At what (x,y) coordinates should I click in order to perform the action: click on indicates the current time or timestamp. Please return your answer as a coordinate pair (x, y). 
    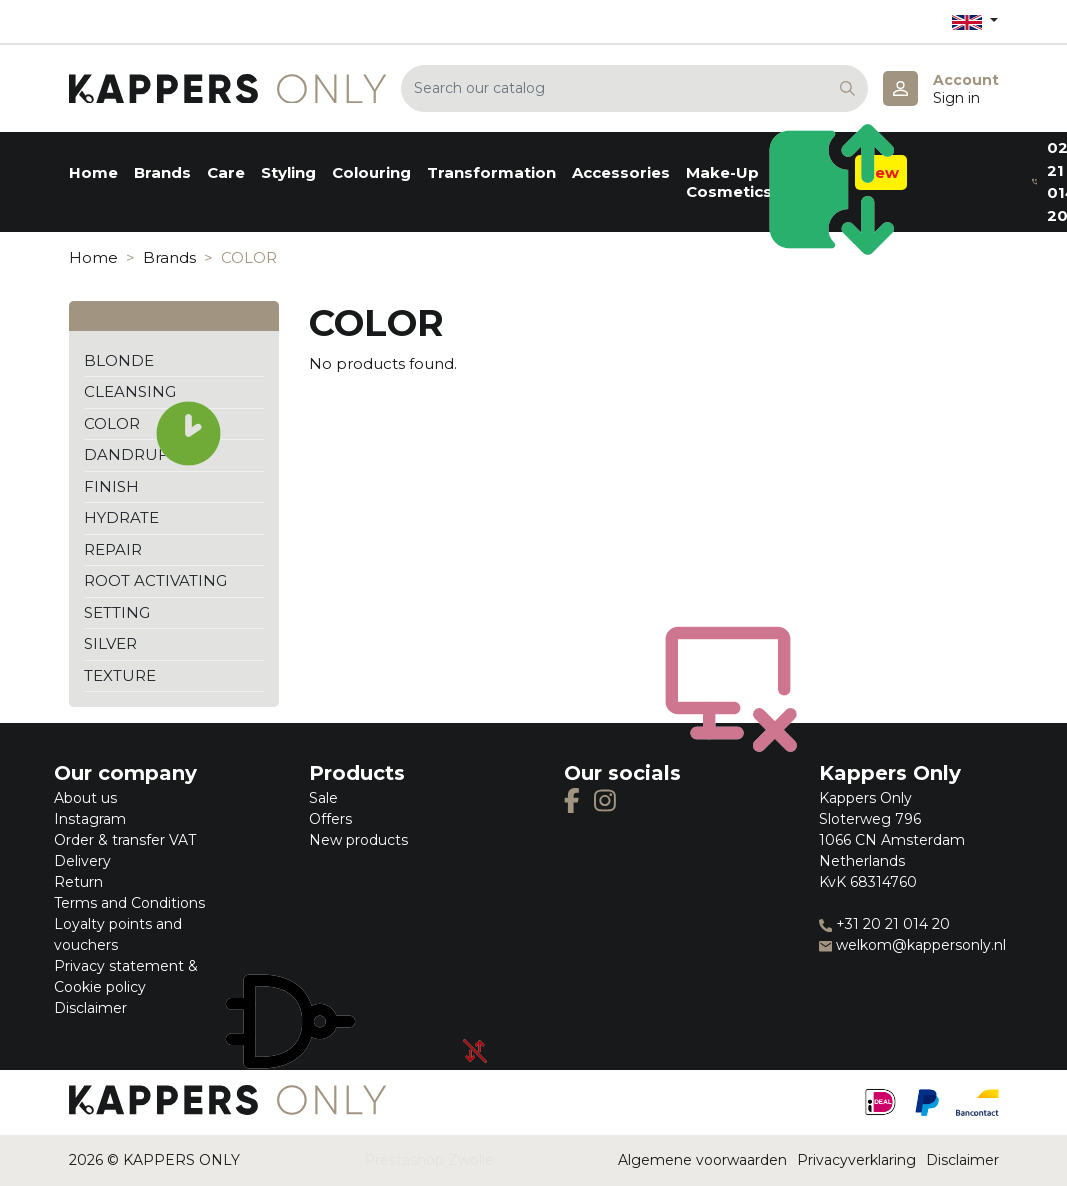
    Looking at the image, I should click on (188, 433).